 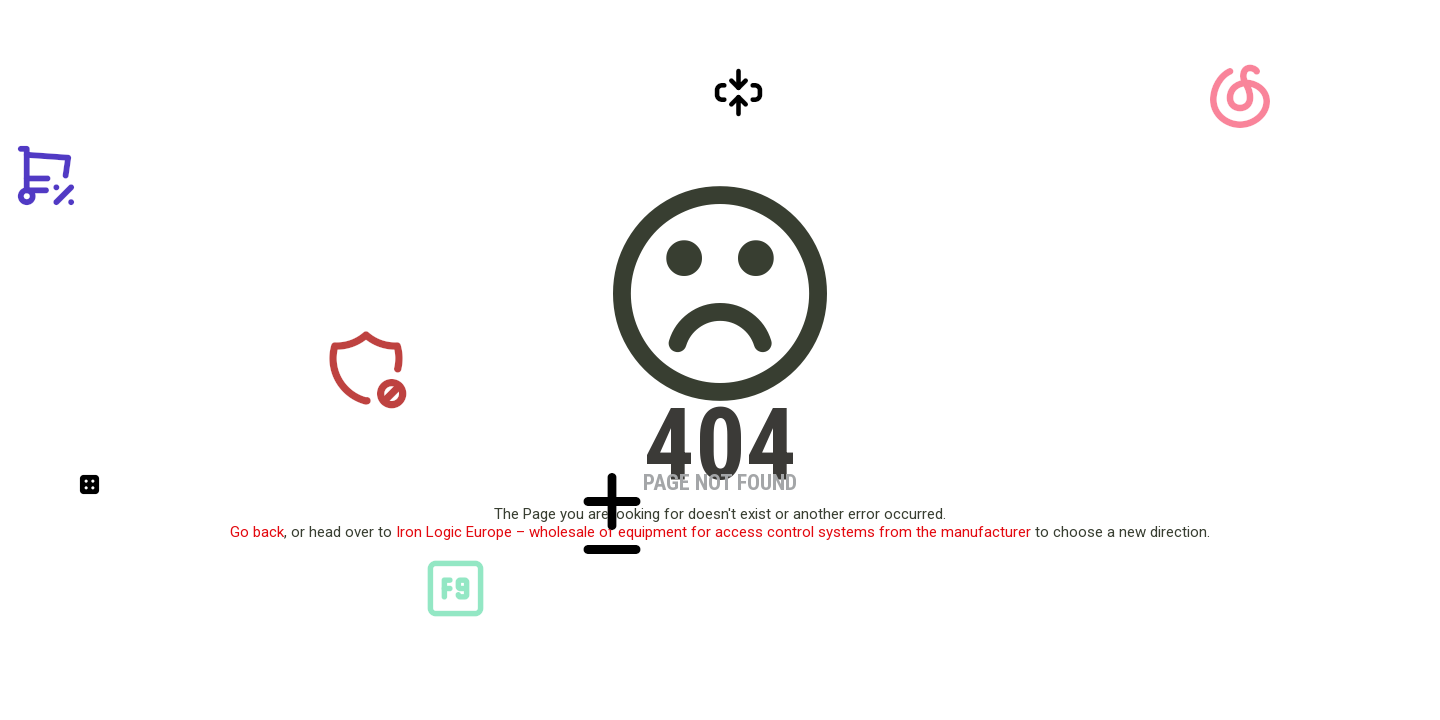 I want to click on open NetEase Music app, so click(x=1240, y=98).